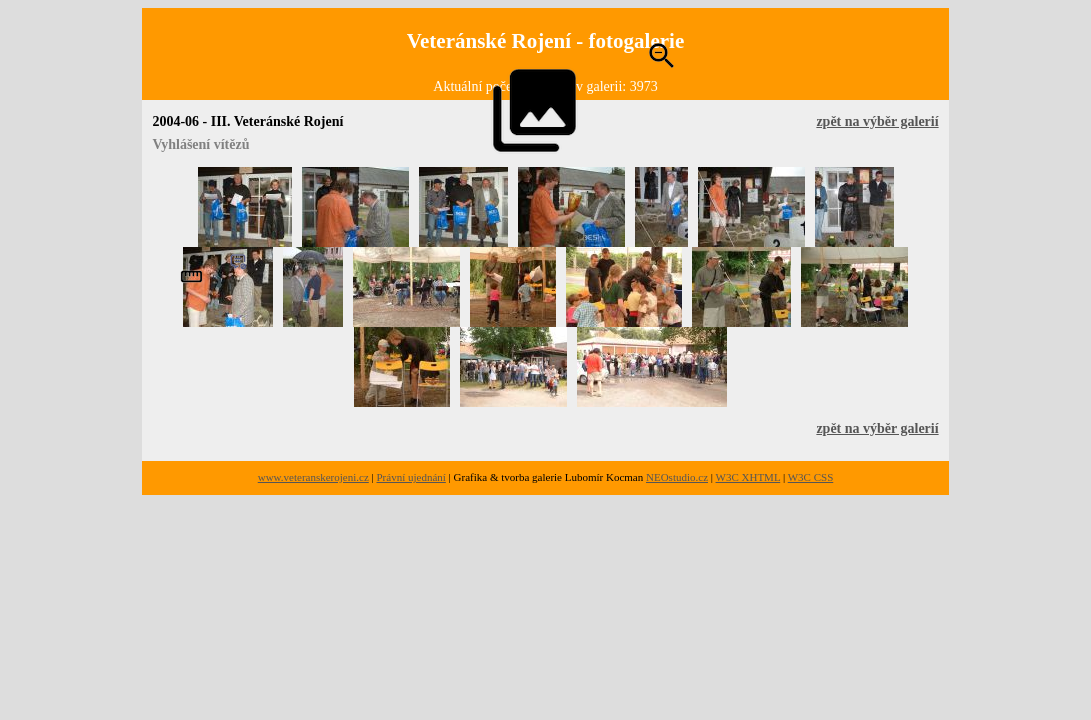  I want to click on zoom out to see more of the view, so click(662, 56).